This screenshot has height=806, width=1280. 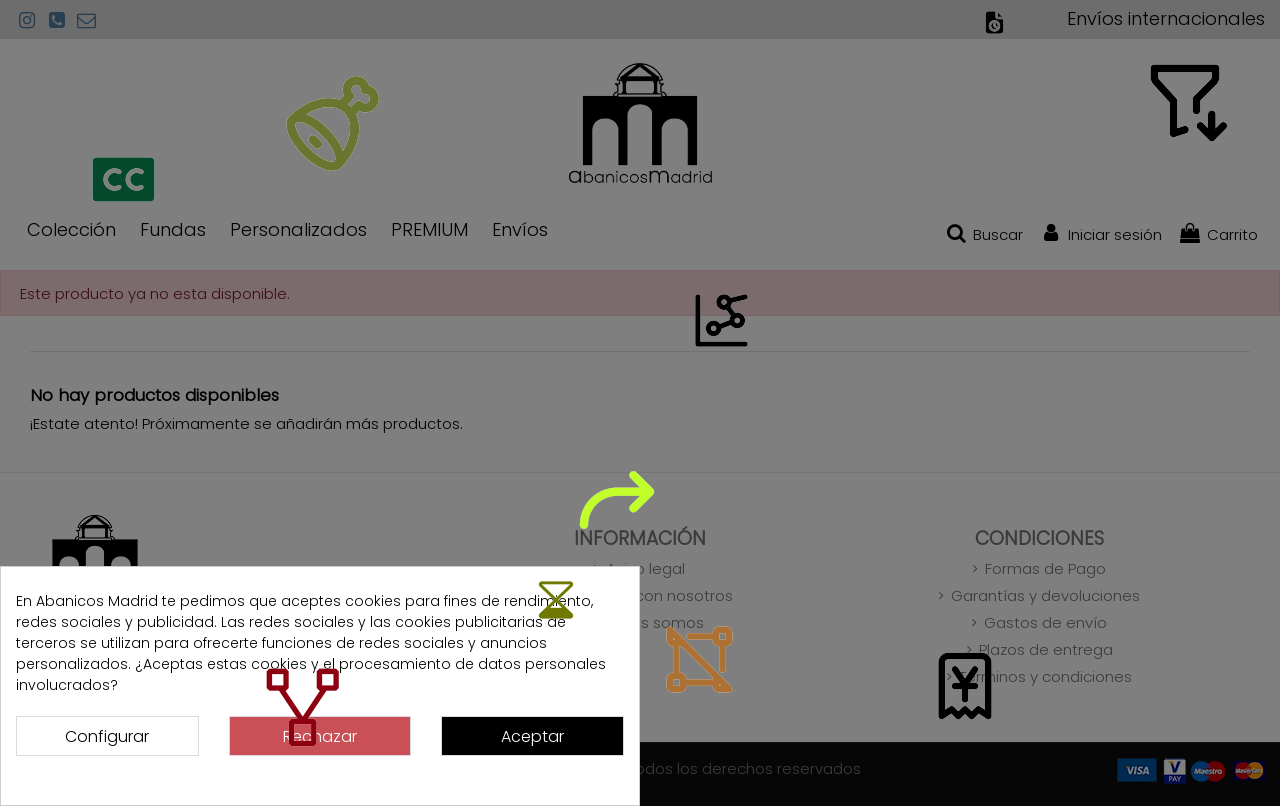 I want to click on enable closed captions for video content, so click(x=123, y=179).